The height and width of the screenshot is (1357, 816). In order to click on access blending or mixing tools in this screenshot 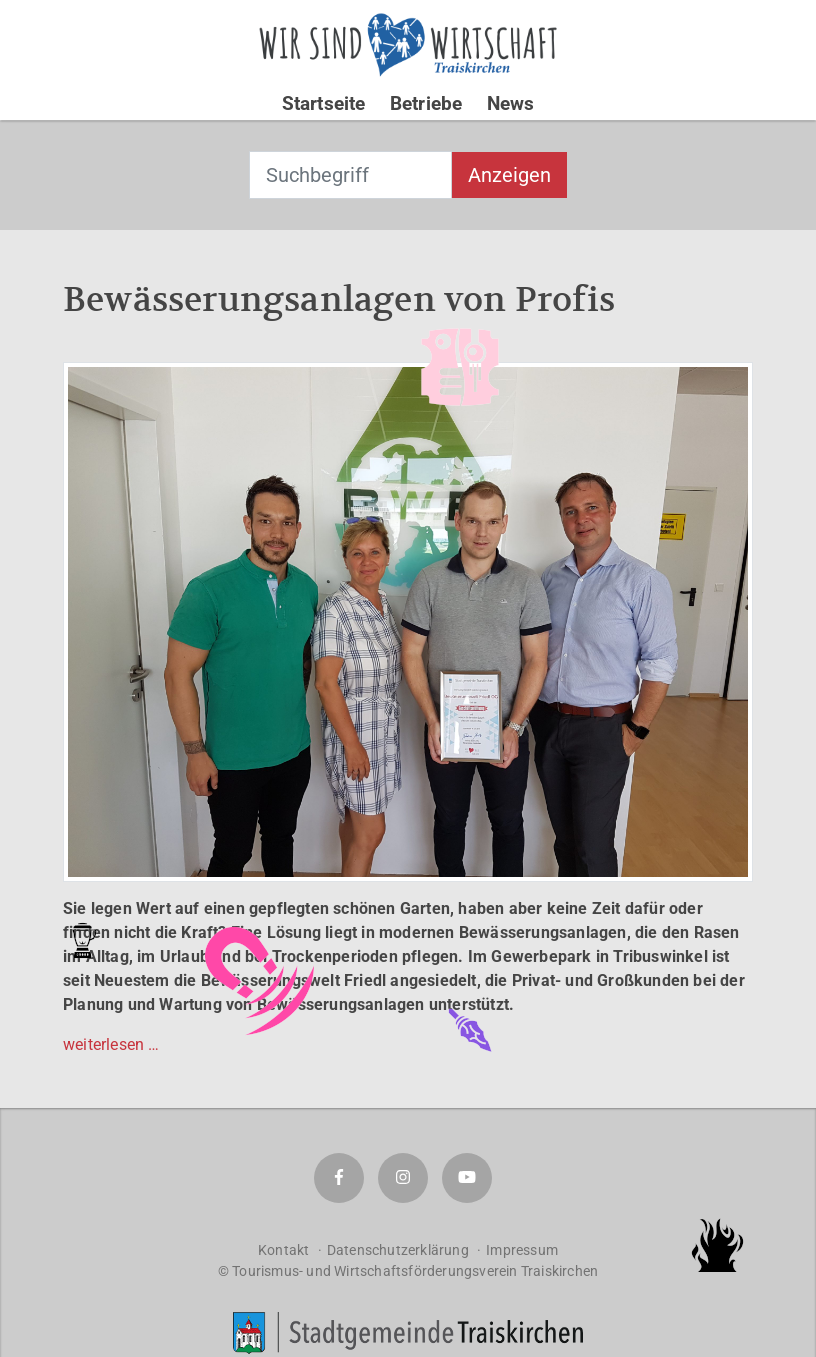, I will do `click(82, 940)`.